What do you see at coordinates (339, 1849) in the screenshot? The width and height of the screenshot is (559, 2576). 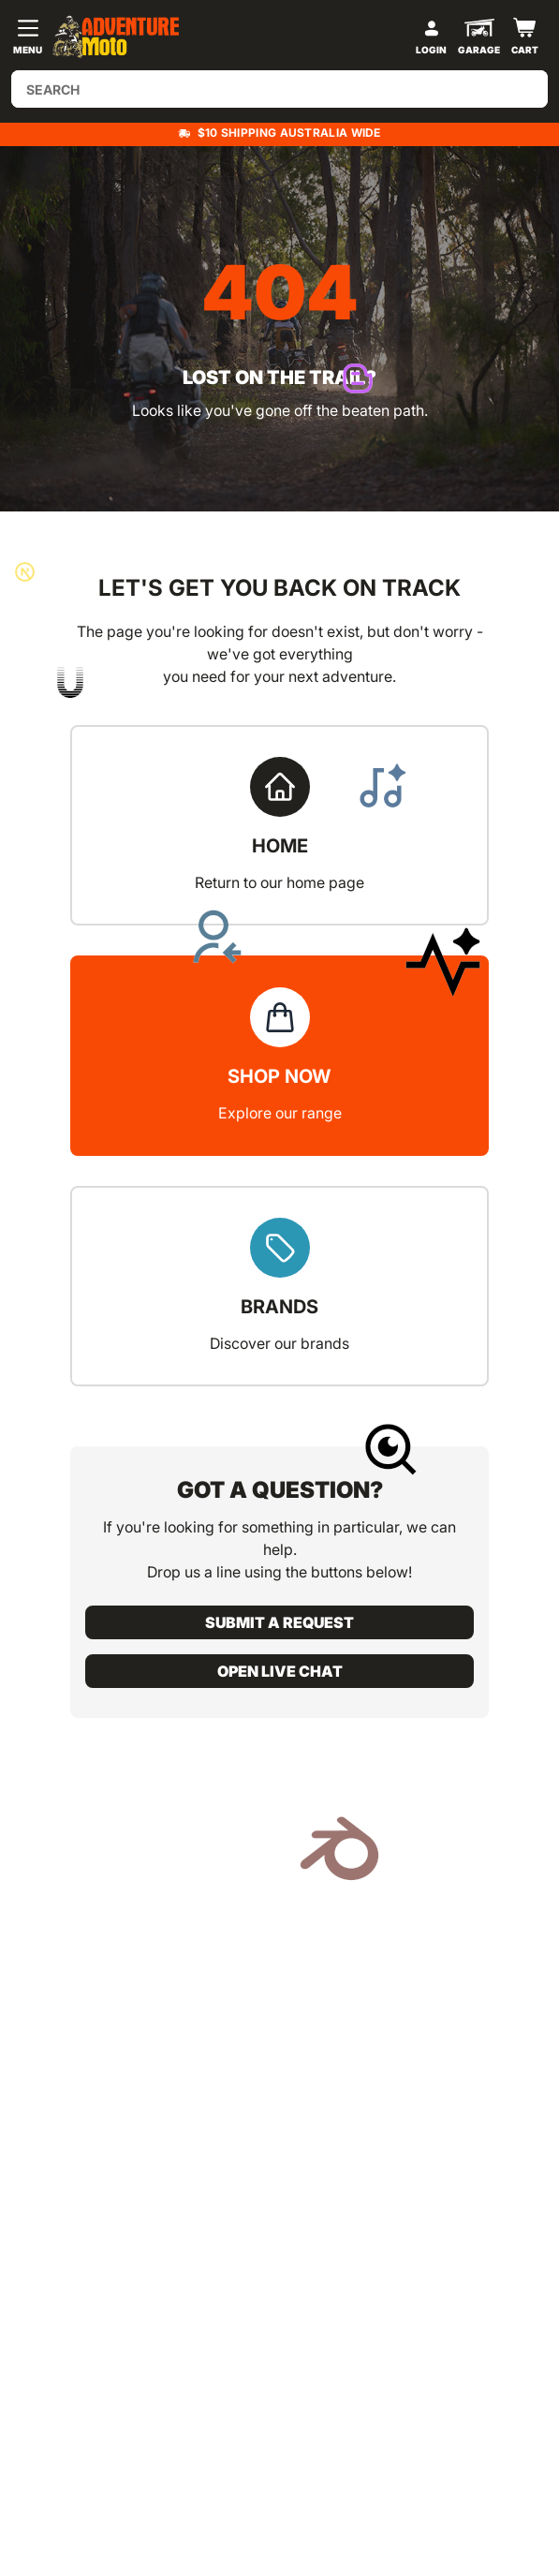 I see `open blender 3D modeling application` at bounding box center [339, 1849].